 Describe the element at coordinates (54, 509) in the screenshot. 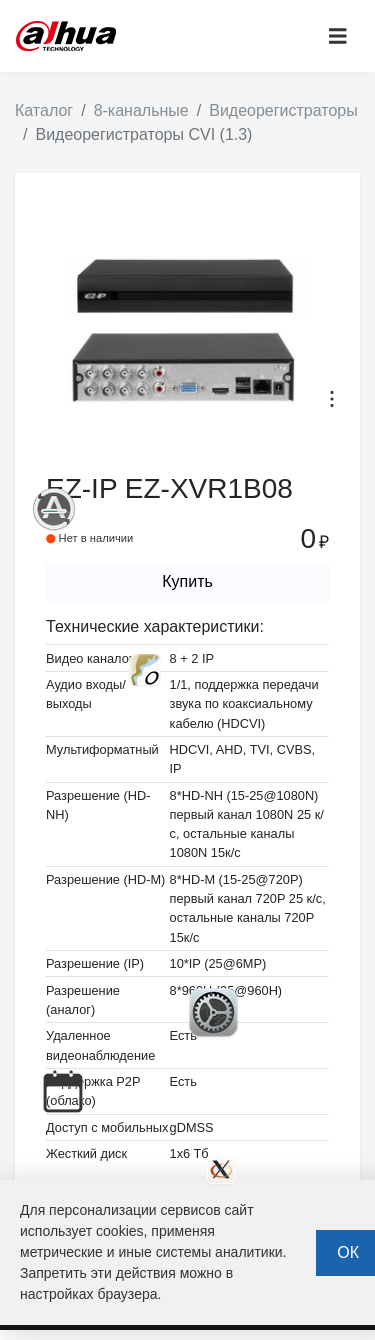

I see `check for available software updates` at that location.